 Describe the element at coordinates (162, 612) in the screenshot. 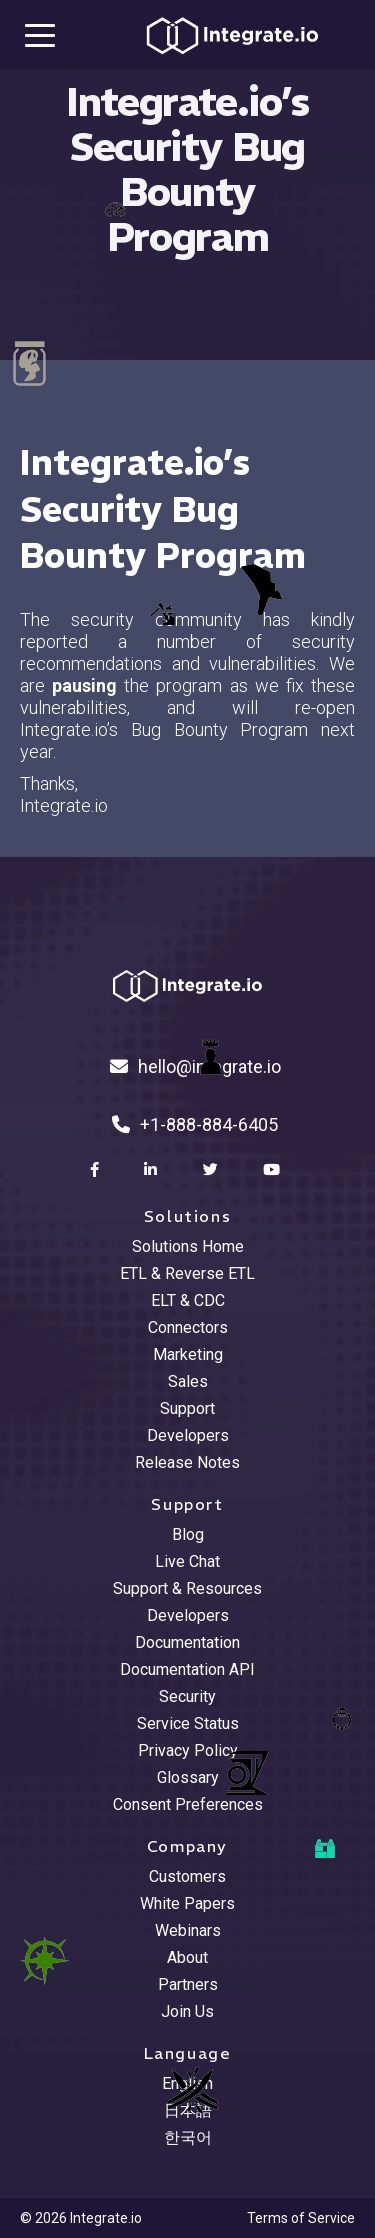

I see `break or destroy an item` at that location.